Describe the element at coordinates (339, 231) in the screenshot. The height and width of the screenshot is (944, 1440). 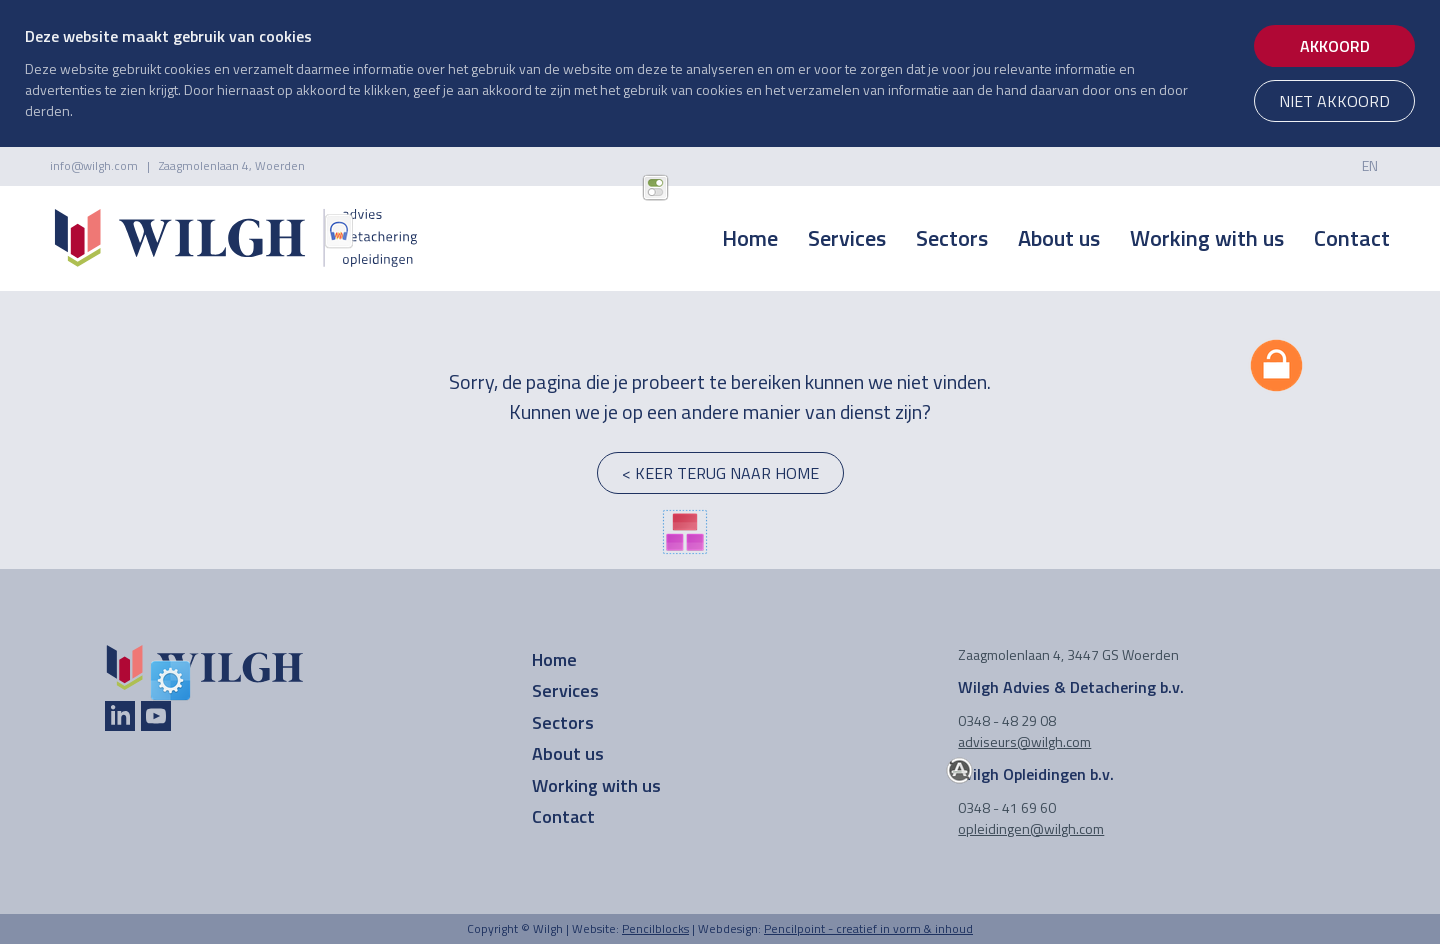
I see `an audacity audio project file` at that location.